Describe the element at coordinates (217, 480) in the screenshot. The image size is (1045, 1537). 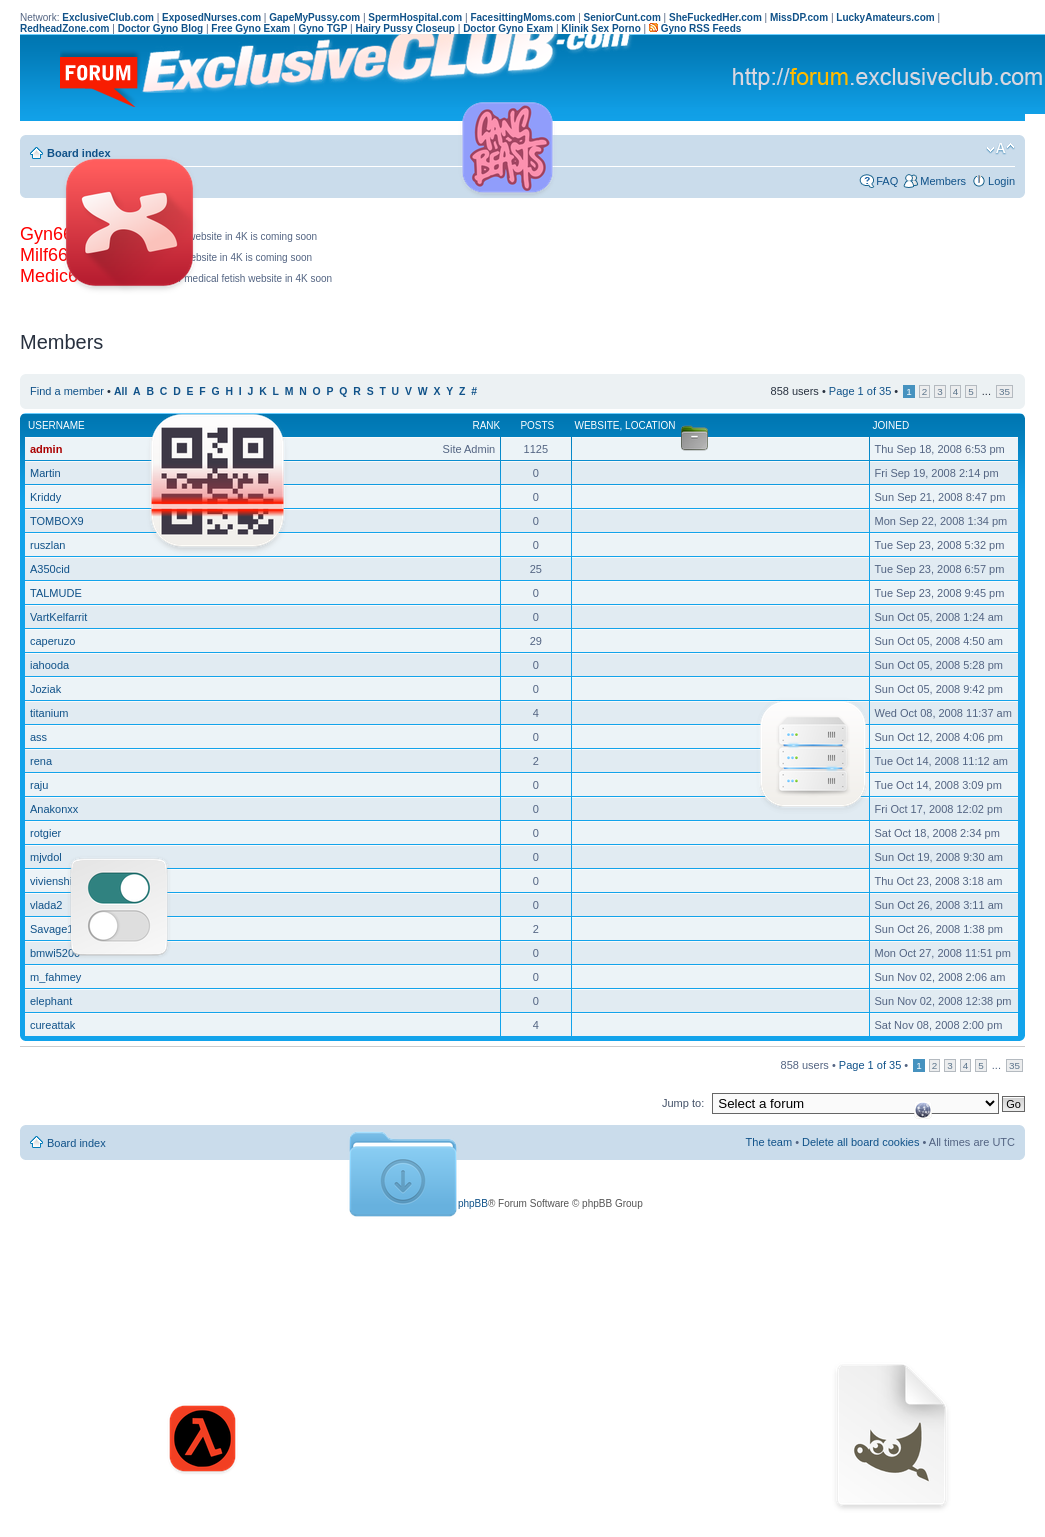
I see `open QR code scanner app` at that location.